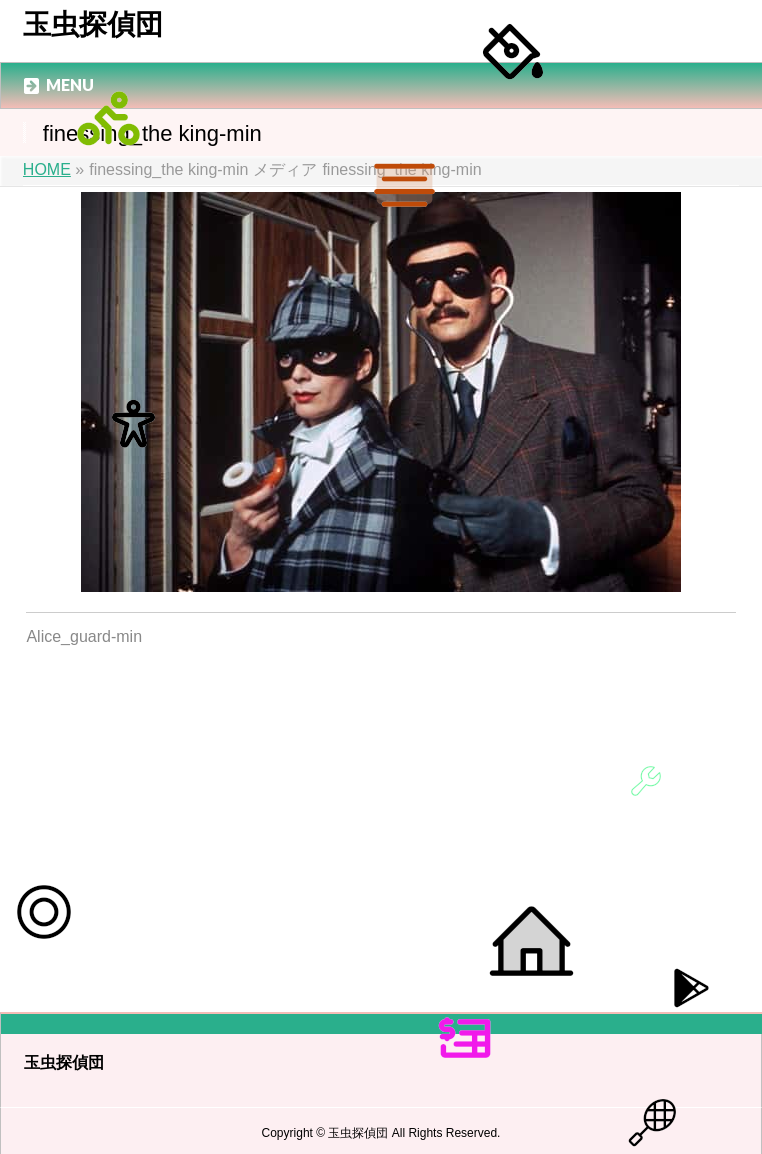  Describe the element at coordinates (108, 120) in the screenshot. I see `access cycling or bike-related features` at that location.